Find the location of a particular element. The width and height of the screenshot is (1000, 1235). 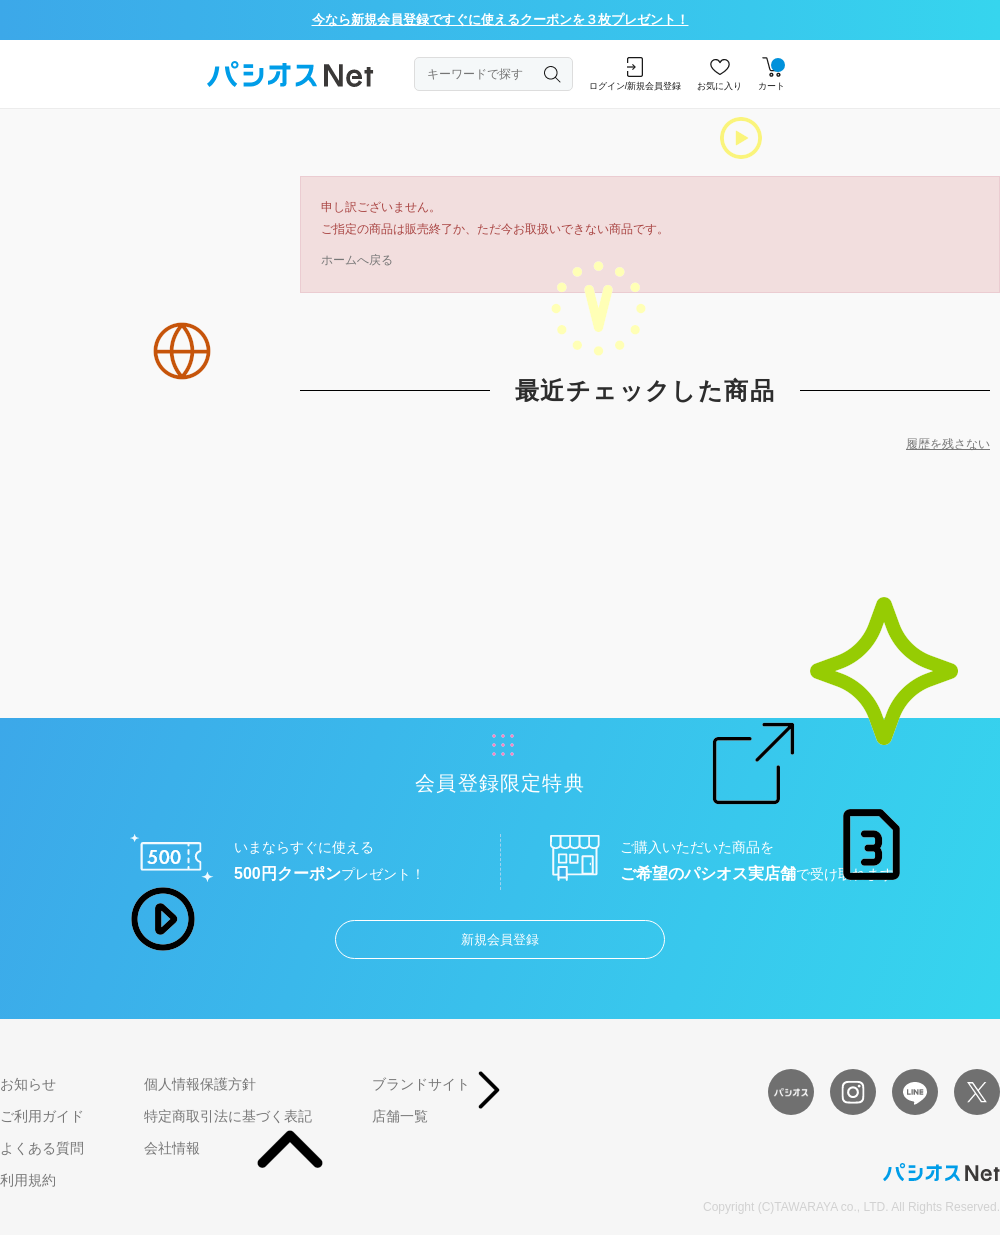

collapse an expanded section is located at coordinates (290, 1150).